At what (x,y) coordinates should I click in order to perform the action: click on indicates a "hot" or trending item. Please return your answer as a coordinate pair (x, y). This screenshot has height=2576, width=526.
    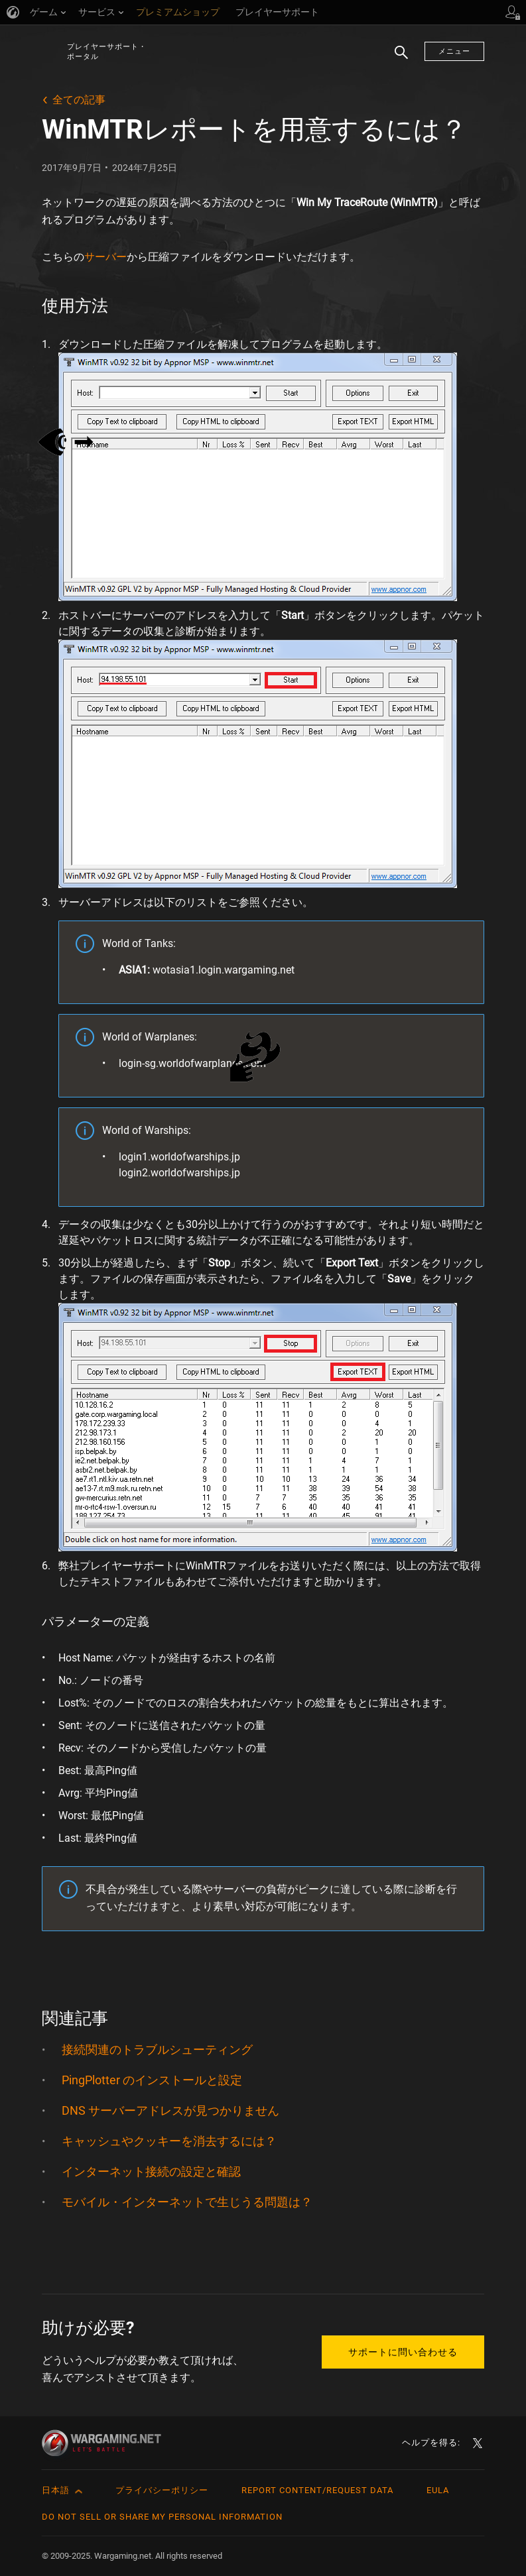
    Looking at the image, I should click on (255, 1056).